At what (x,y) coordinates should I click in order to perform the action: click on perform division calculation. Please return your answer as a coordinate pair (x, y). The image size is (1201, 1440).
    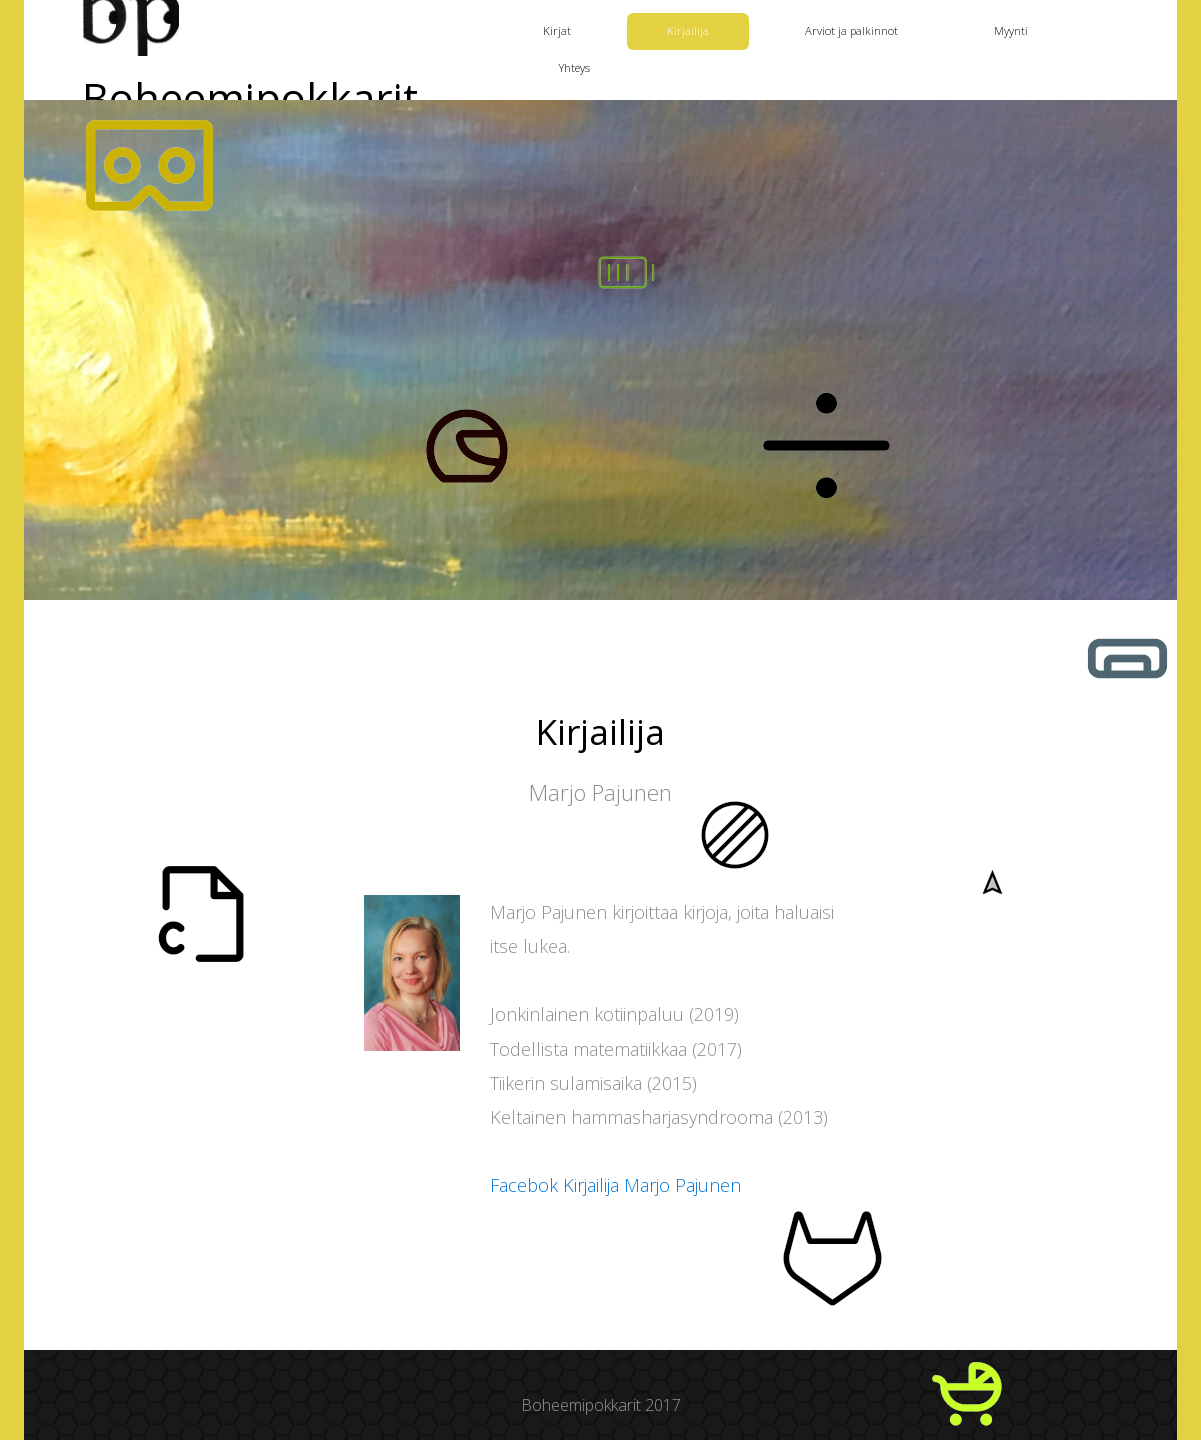
    Looking at the image, I should click on (826, 445).